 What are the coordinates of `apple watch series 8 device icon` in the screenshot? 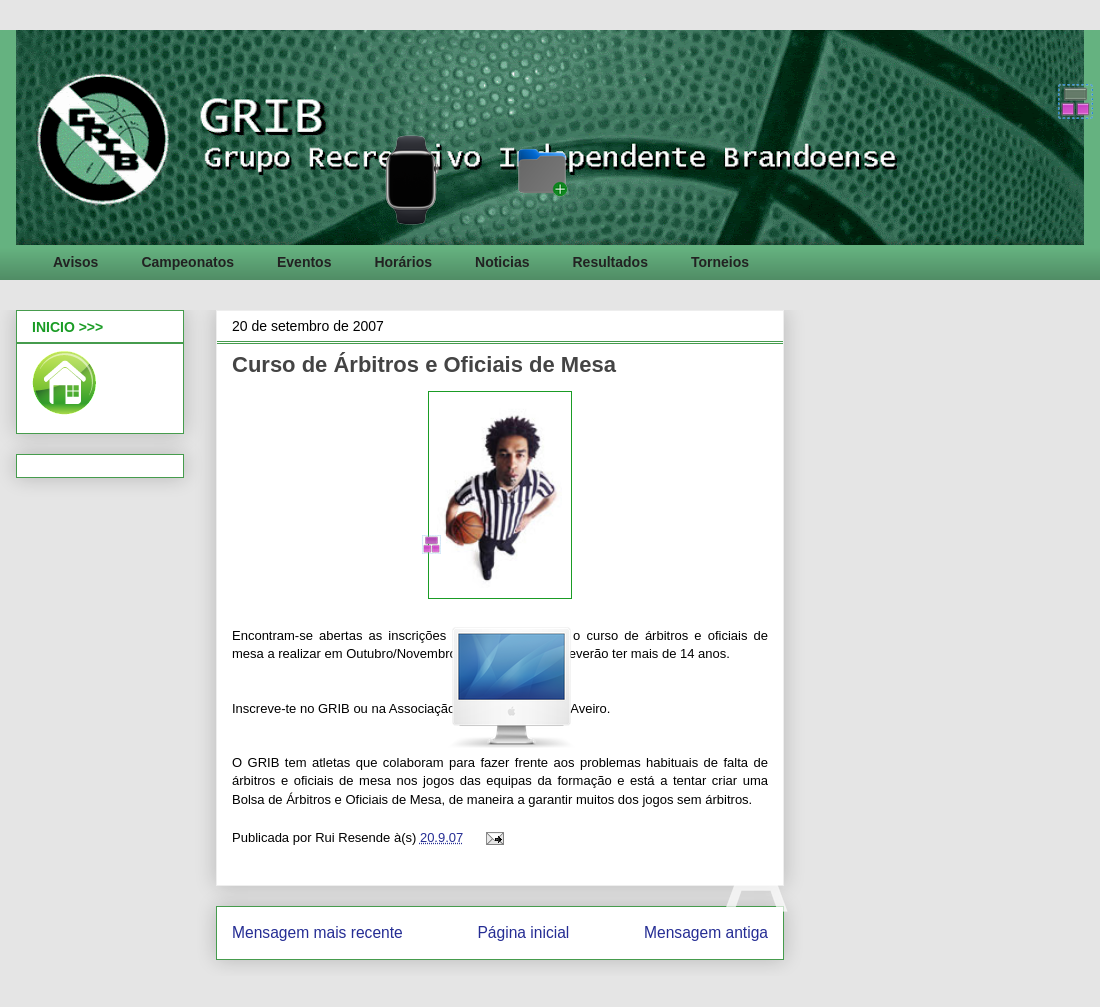 It's located at (411, 180).